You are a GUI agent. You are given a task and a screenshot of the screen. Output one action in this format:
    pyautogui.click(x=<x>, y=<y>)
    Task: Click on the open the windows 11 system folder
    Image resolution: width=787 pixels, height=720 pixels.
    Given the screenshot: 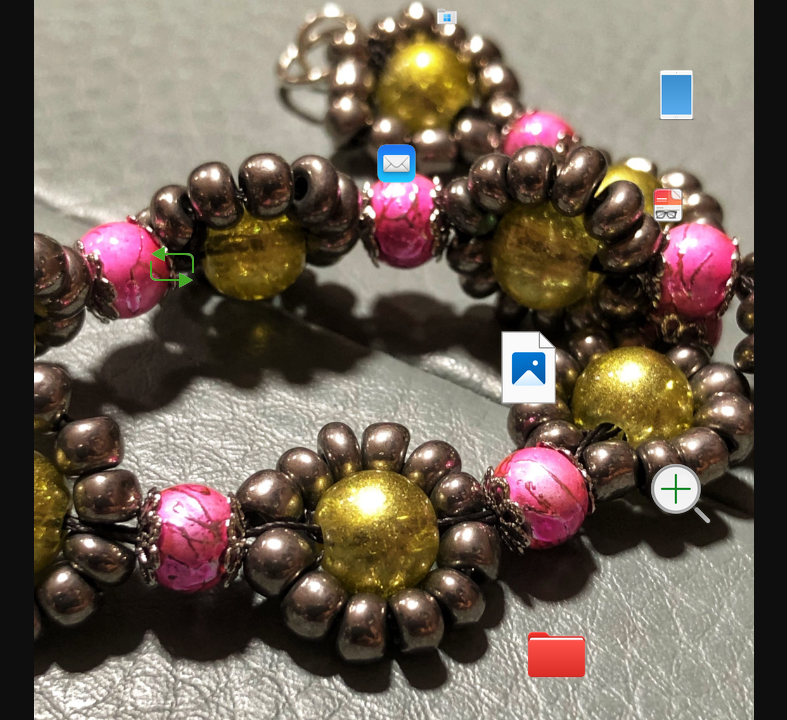 What is the action you would take?
    pyautogui.click(x=447, y=17)
    